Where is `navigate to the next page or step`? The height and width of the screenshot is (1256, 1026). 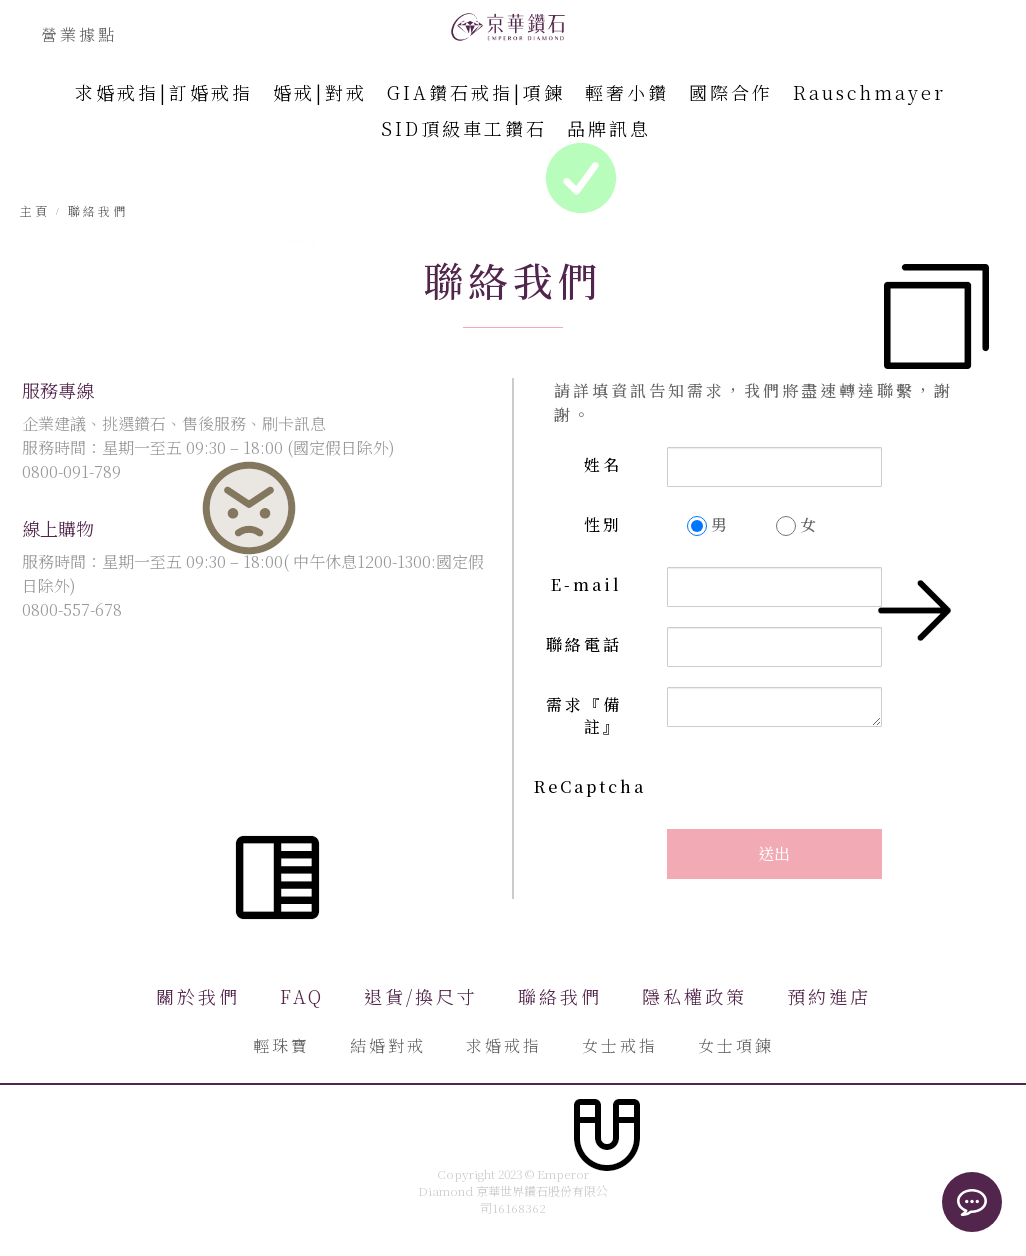 navigate to the next page or step is located at coordinates (303, 241).